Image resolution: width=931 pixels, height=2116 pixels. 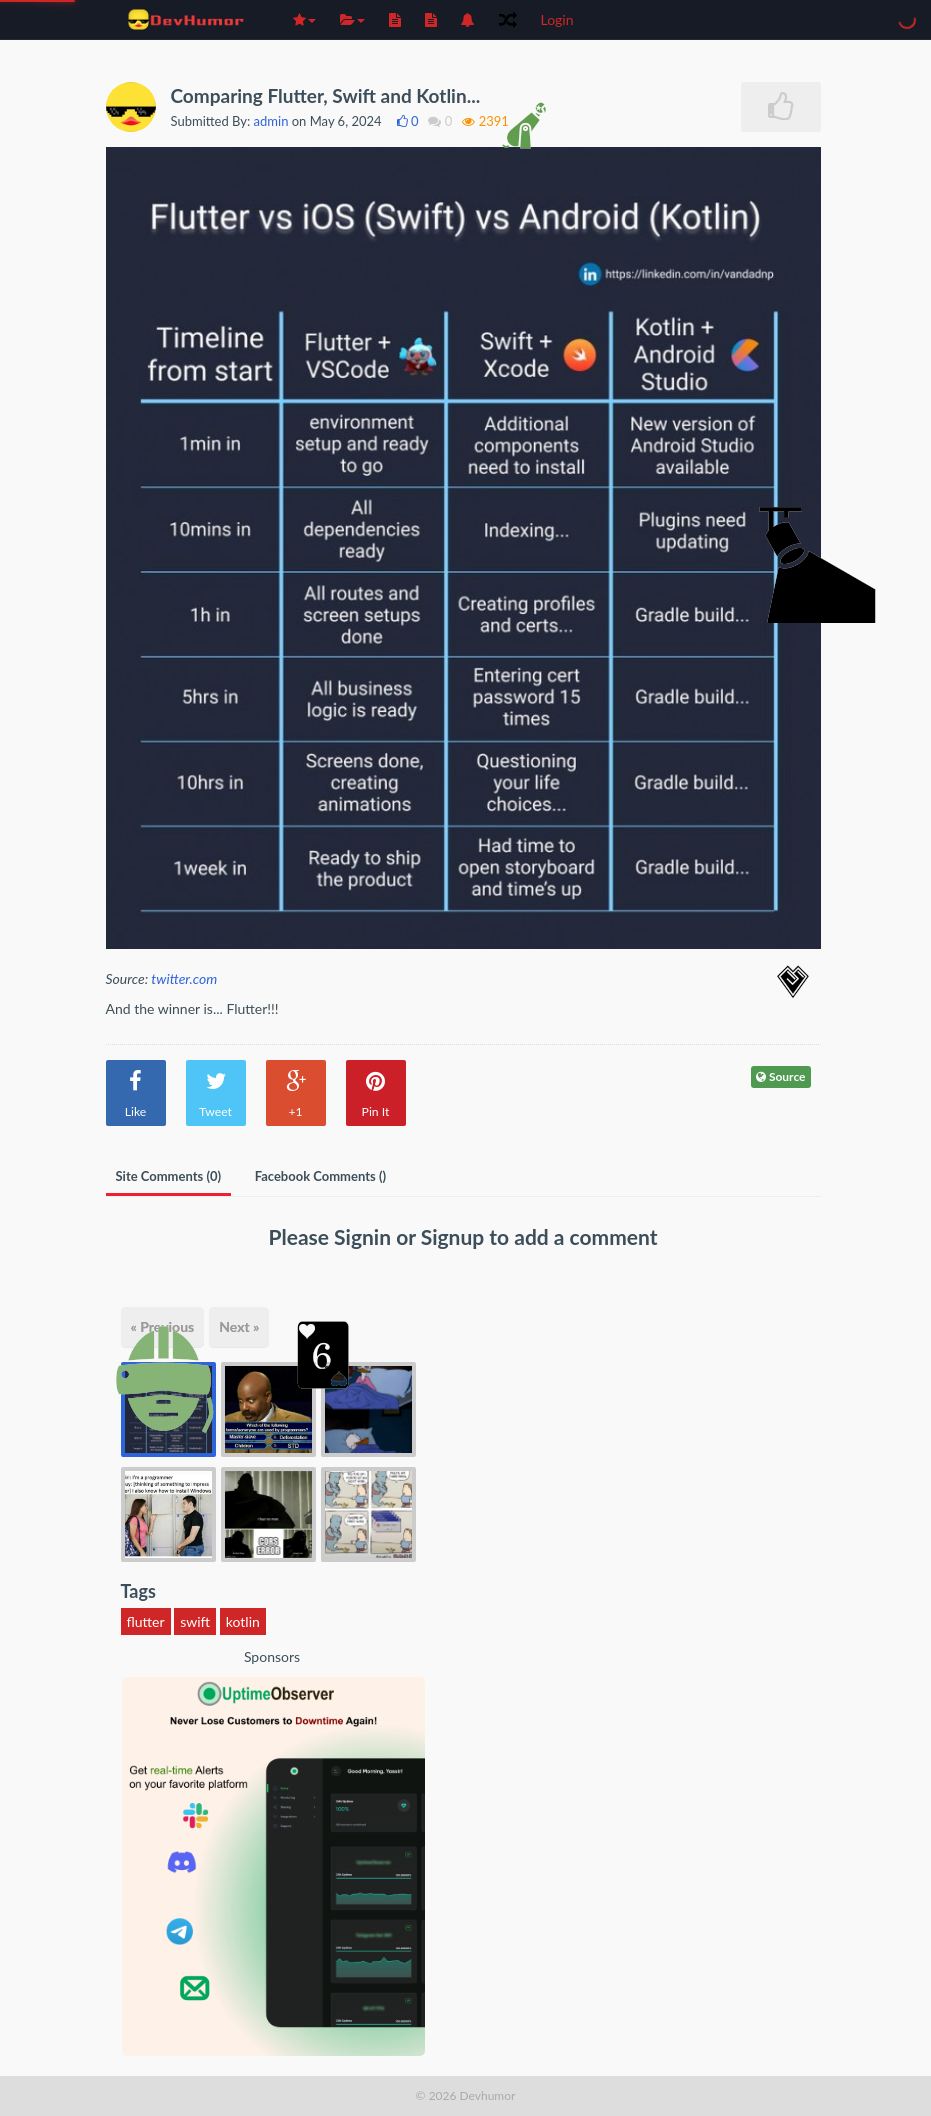 What do you see at coordinates (525, 125) in the screenshot?
I see `launch a stunt or action mini-game` at bounding box center [525, 125].